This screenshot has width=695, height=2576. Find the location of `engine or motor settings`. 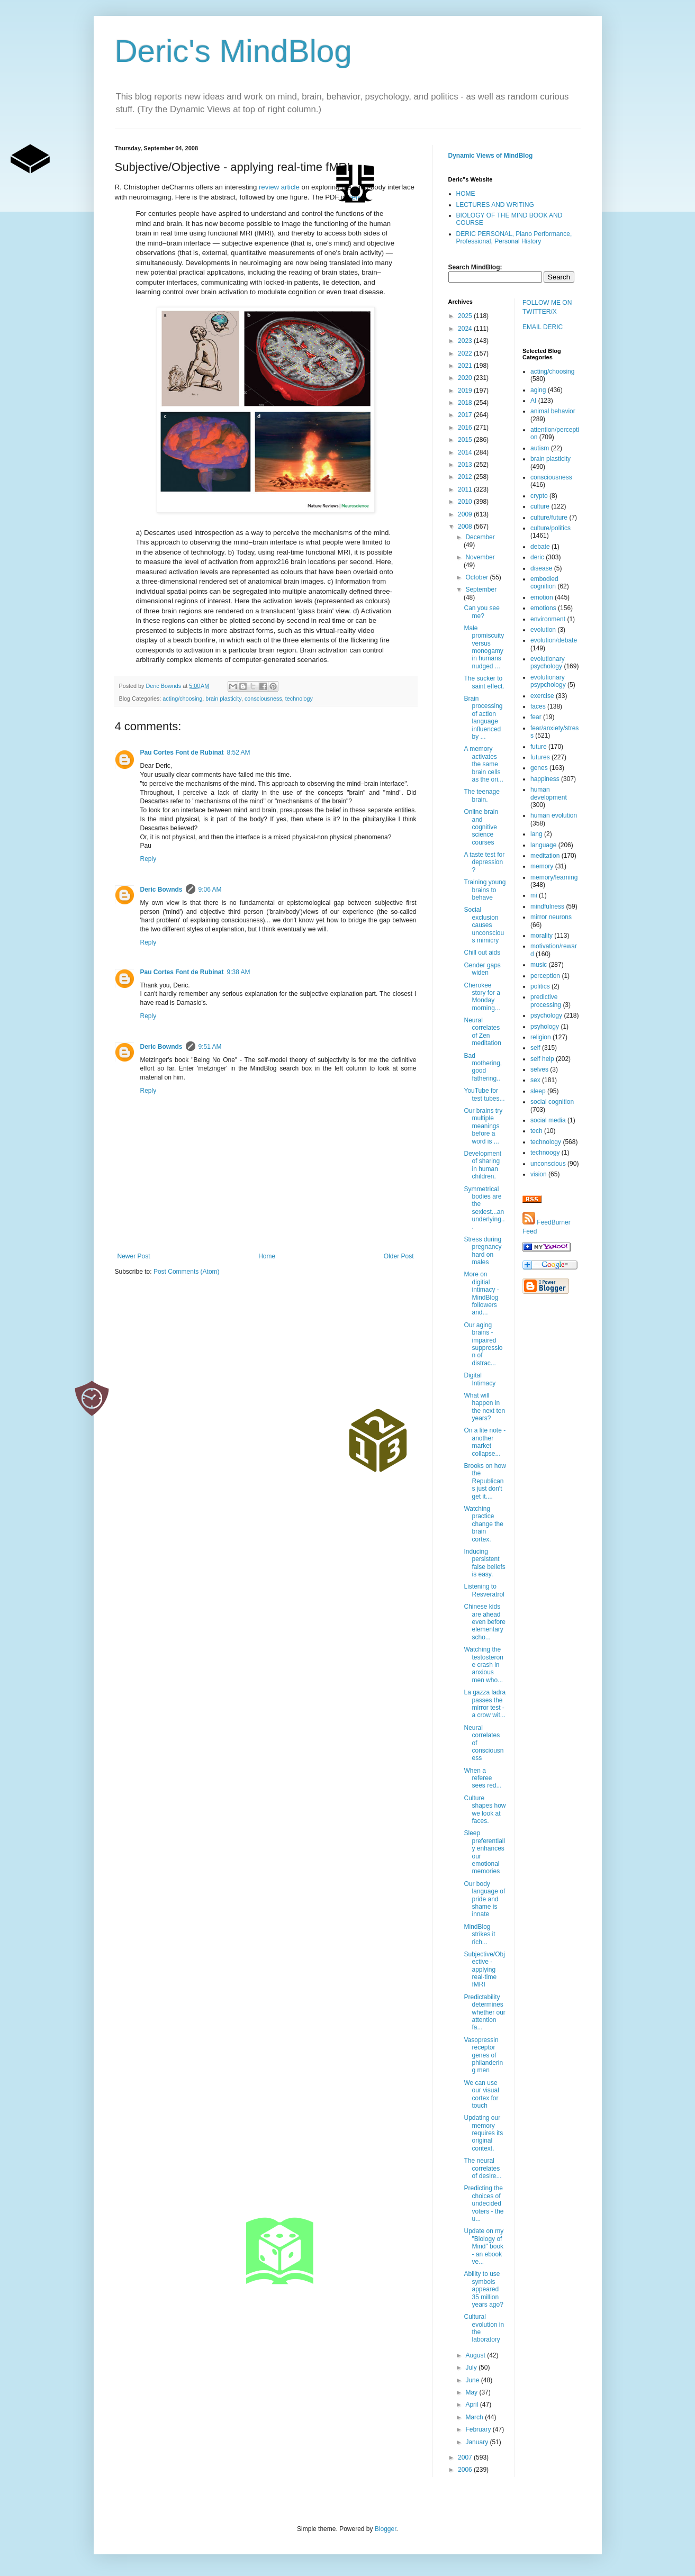

engine or motor settings is located at coordinates (355, 184).